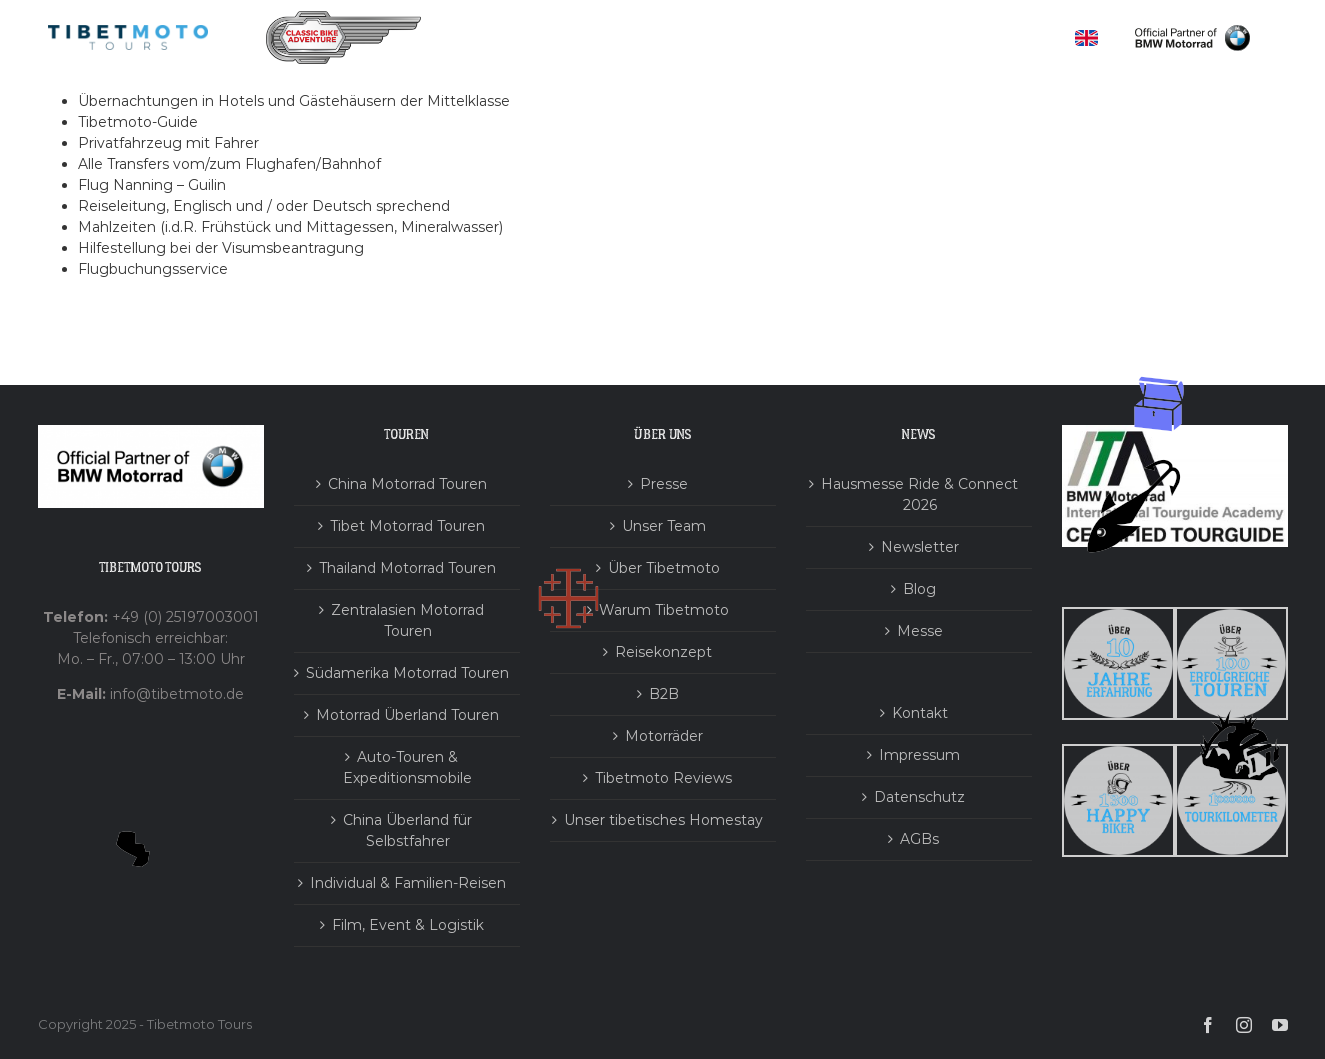  I want to click on open treasure chest to collect rewards, so click(1159, 404).